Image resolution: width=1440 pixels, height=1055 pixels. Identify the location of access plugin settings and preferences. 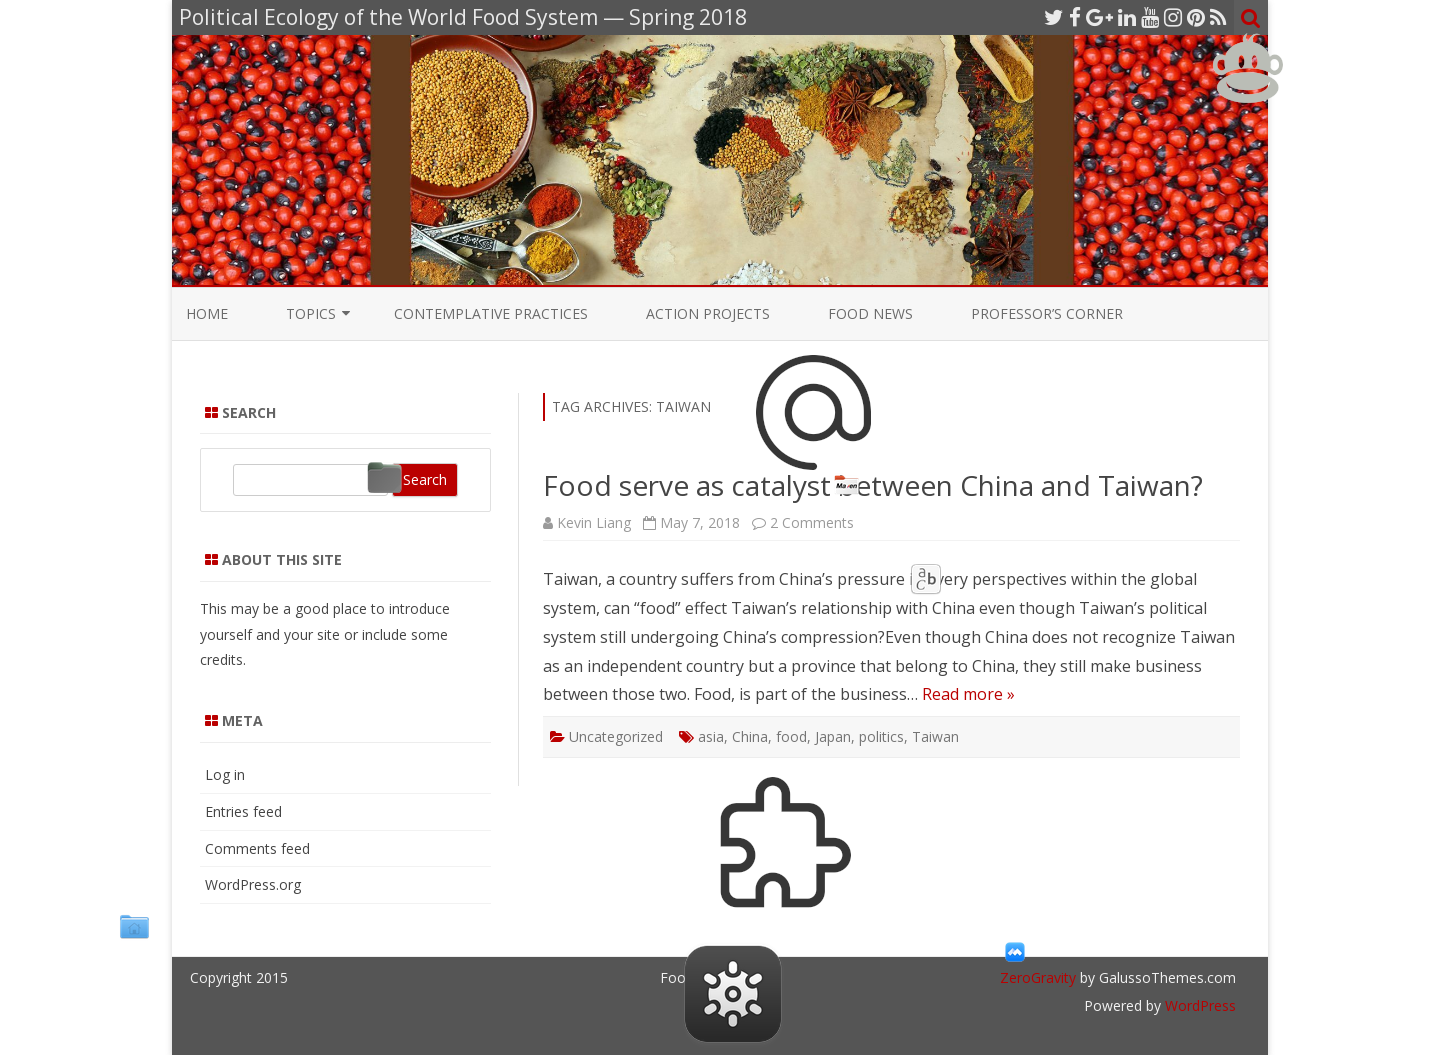
(781, 846).